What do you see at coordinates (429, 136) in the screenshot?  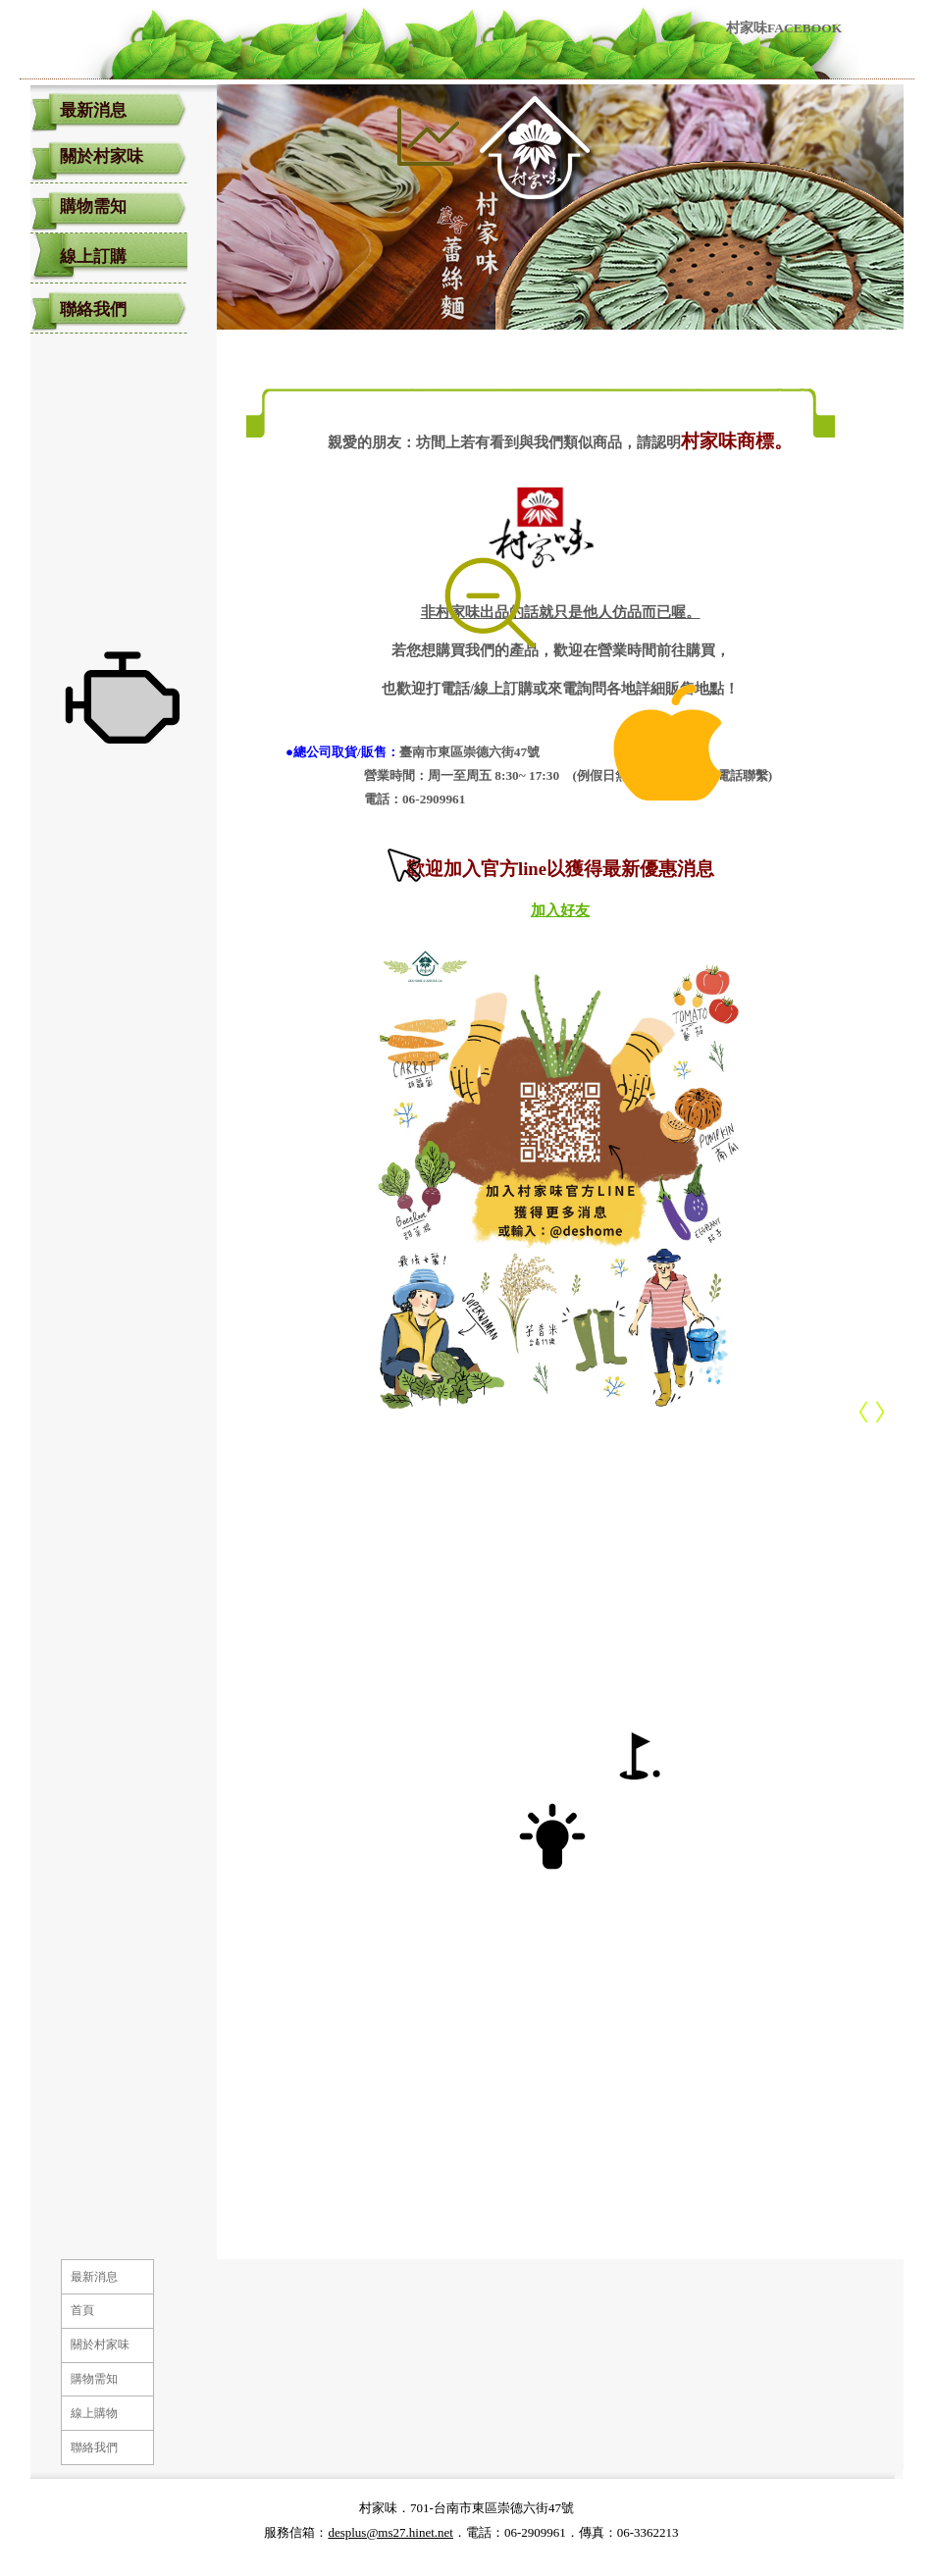 I see `view analytics or statistics` at bounding box center [429, 136].